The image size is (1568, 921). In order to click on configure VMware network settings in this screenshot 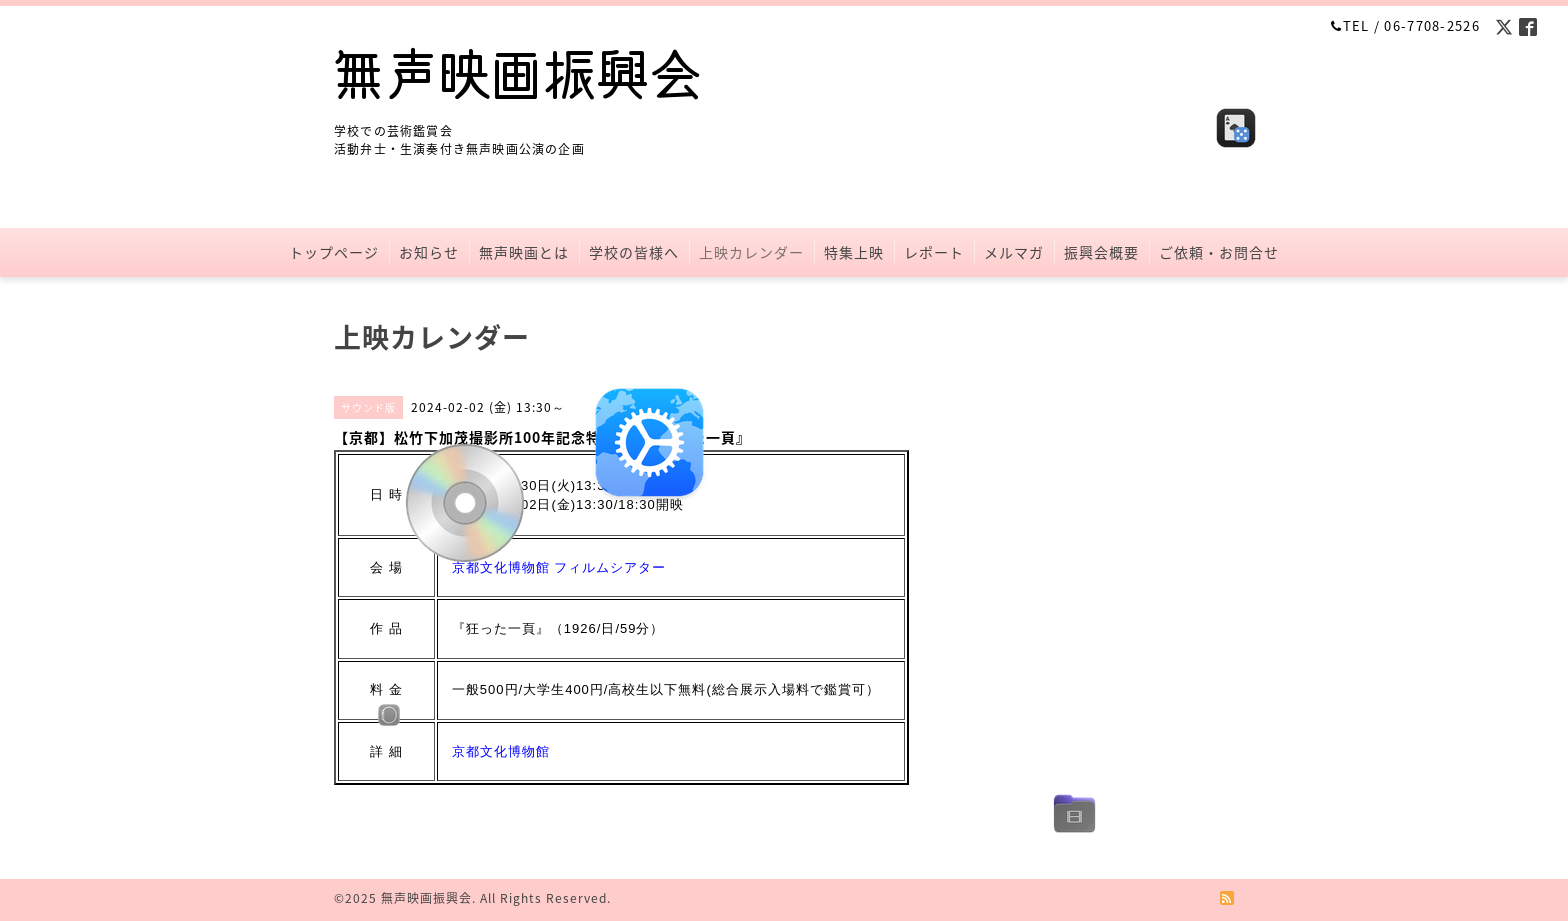, I will do `click(649, 442)`.